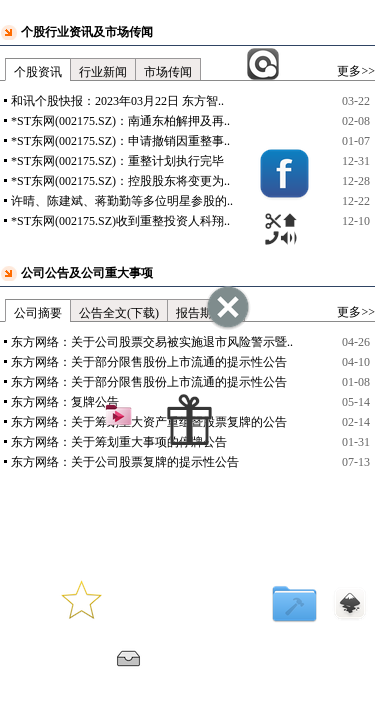 Image resolution: width=375 pixels, height=720 pixels. What do you see at coordinates (350, 603) in the screenshot?
I see `open inkscape vector graphics editor` at bounding box center [350, 603].